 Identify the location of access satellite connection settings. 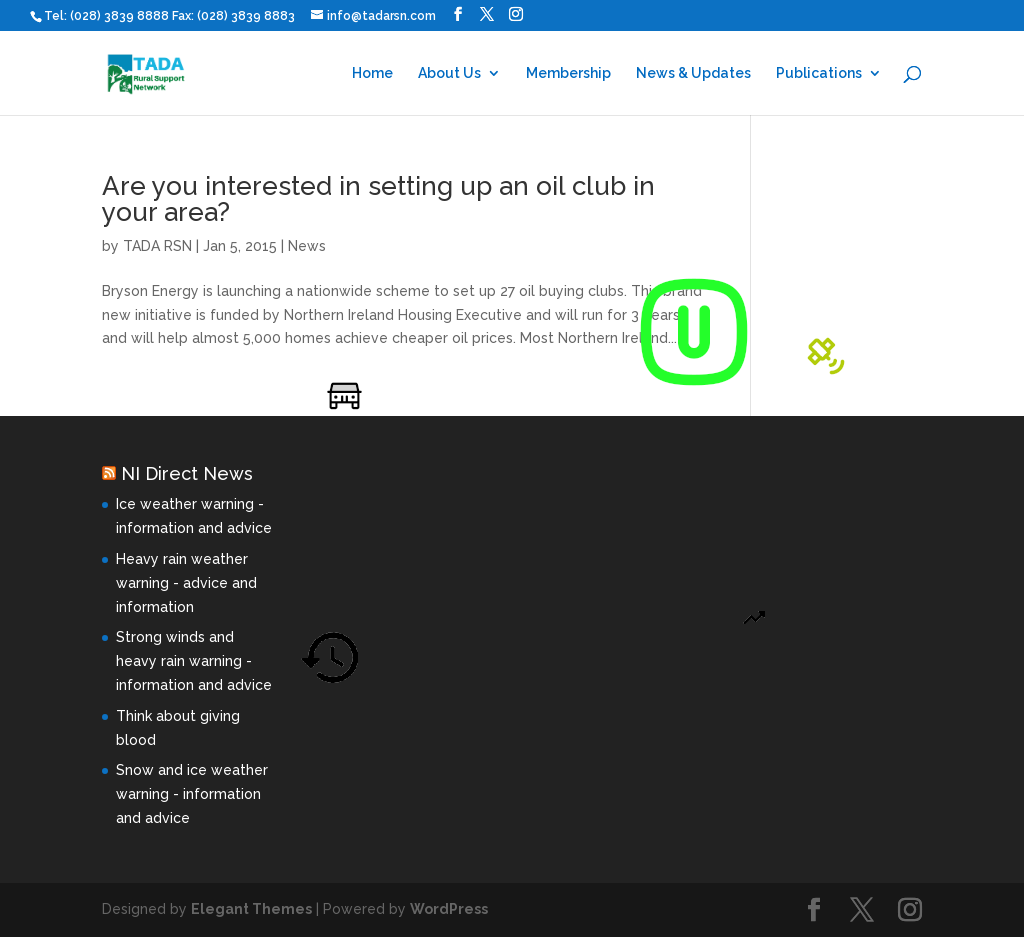
(826, 356).